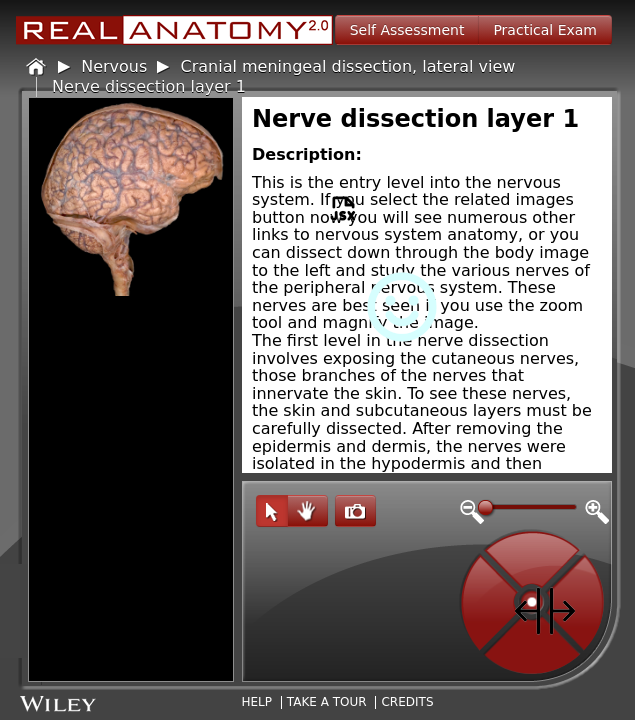 This screenshot has width=635, height=720. What do you see at coordinates (545, 611) in the screenshot?
I see `split view horizontally` at bounding box center [545, 611].